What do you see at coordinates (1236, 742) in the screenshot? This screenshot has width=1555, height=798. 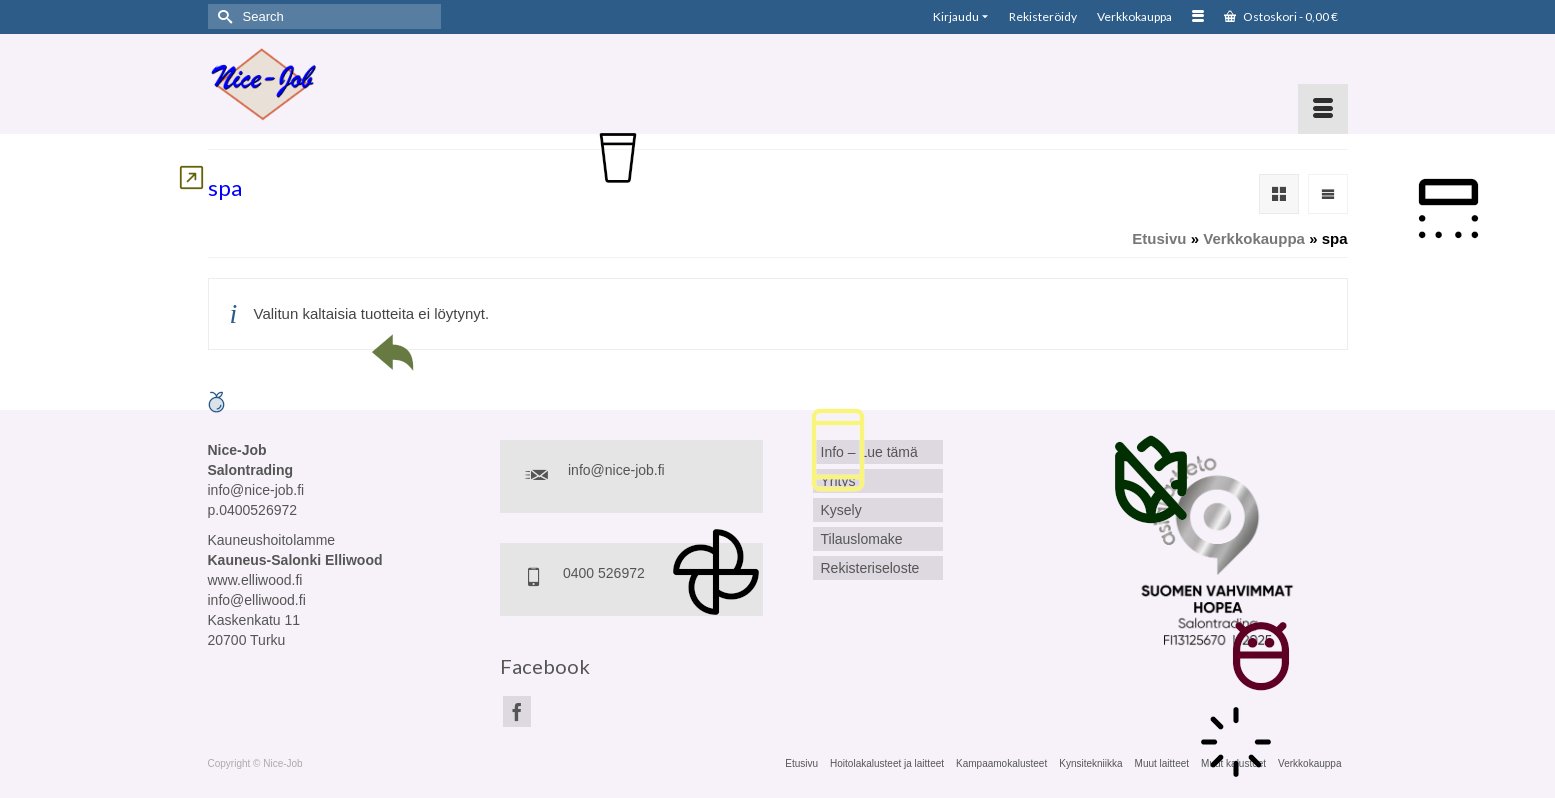 I see `loading content in progress` at bounding box center [1236, 742].